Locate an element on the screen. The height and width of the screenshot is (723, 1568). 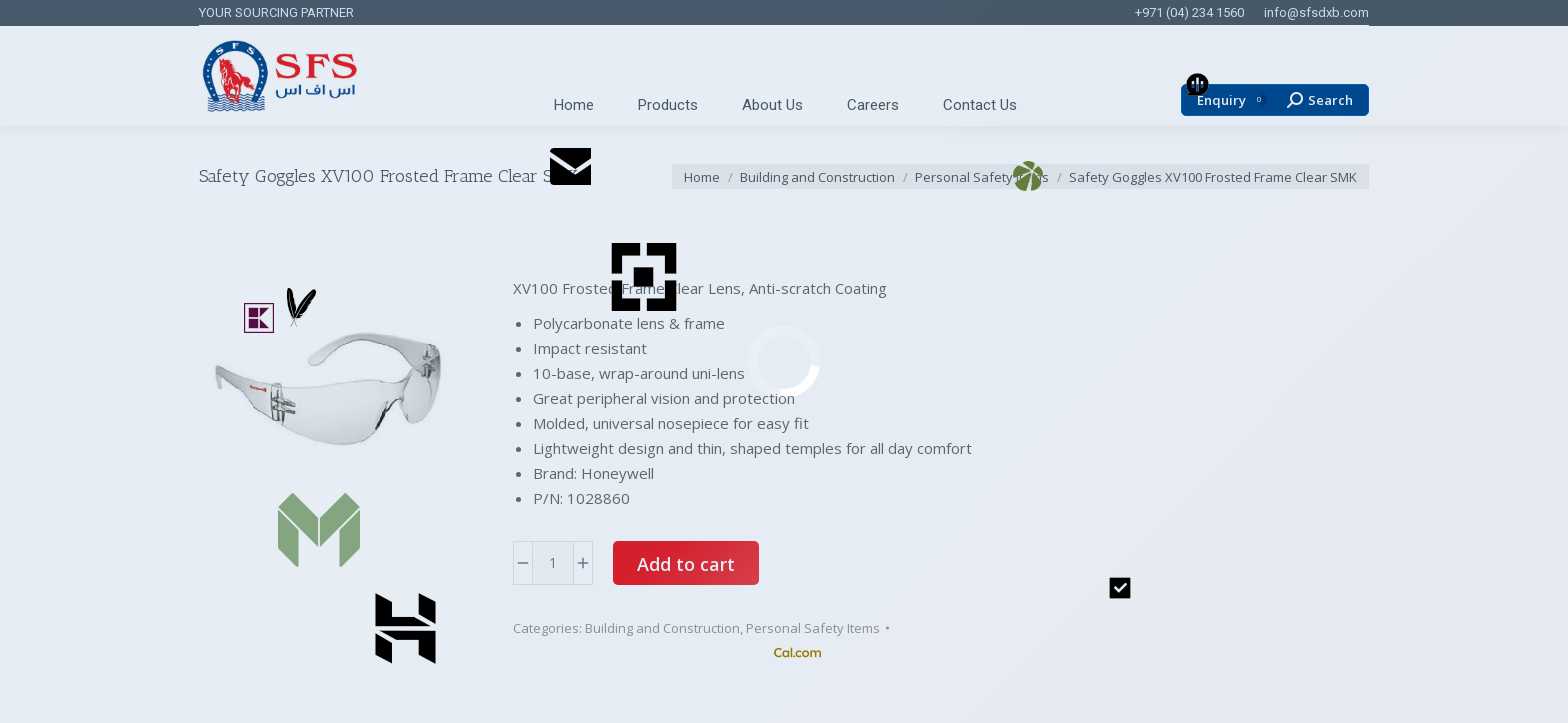
start a voice chat or audio message is located at coordinates (1197, 84).